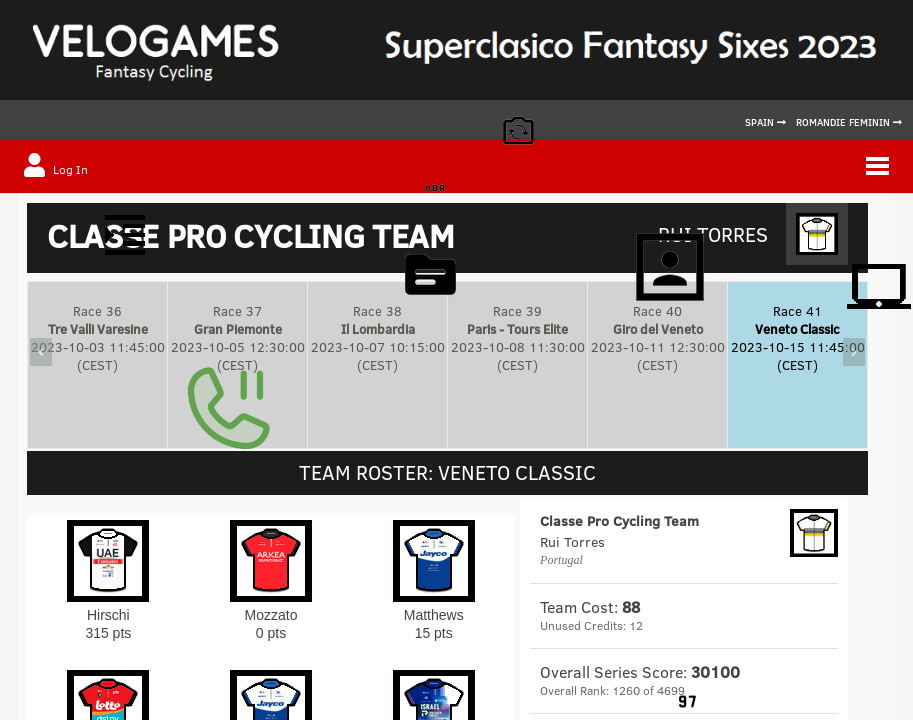 This screenshot has width=913, height=720. Describe the element at coordinates (879, 288) in the screenshot. I see `switch to desktop view` at that location.